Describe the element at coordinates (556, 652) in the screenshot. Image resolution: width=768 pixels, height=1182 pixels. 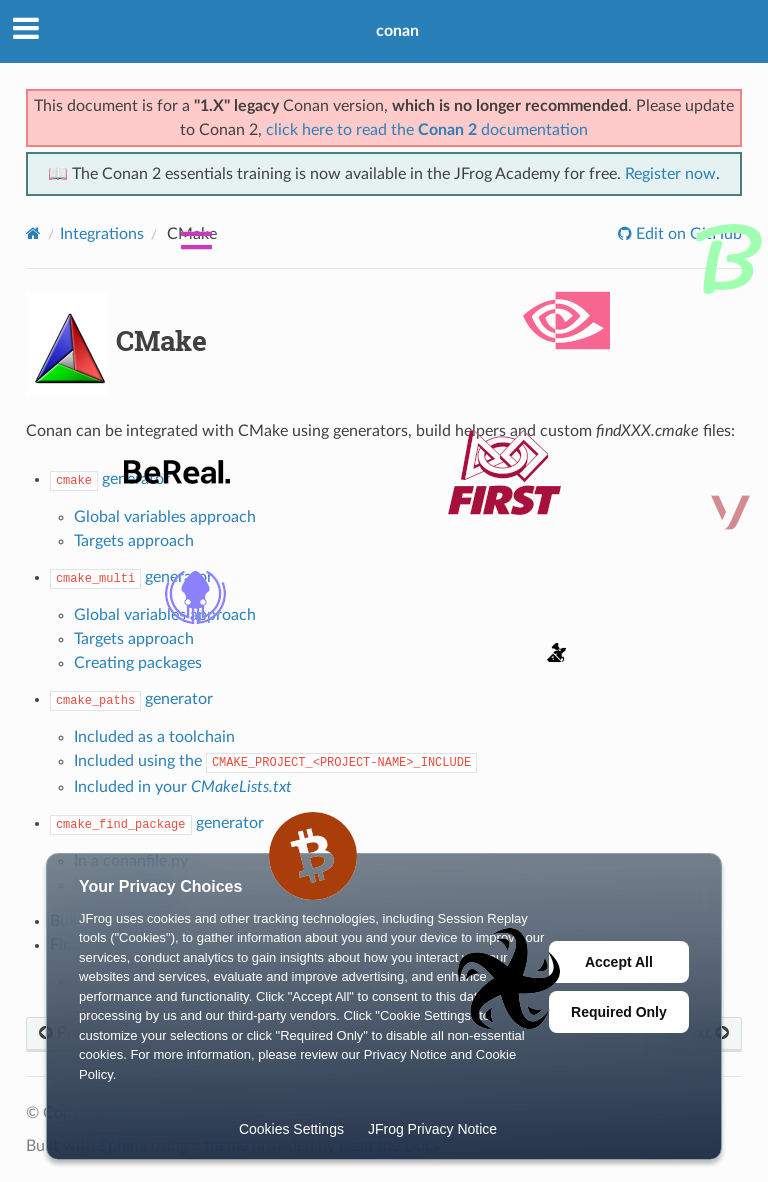
I see `ratatui terminal UI library logo` at that location.